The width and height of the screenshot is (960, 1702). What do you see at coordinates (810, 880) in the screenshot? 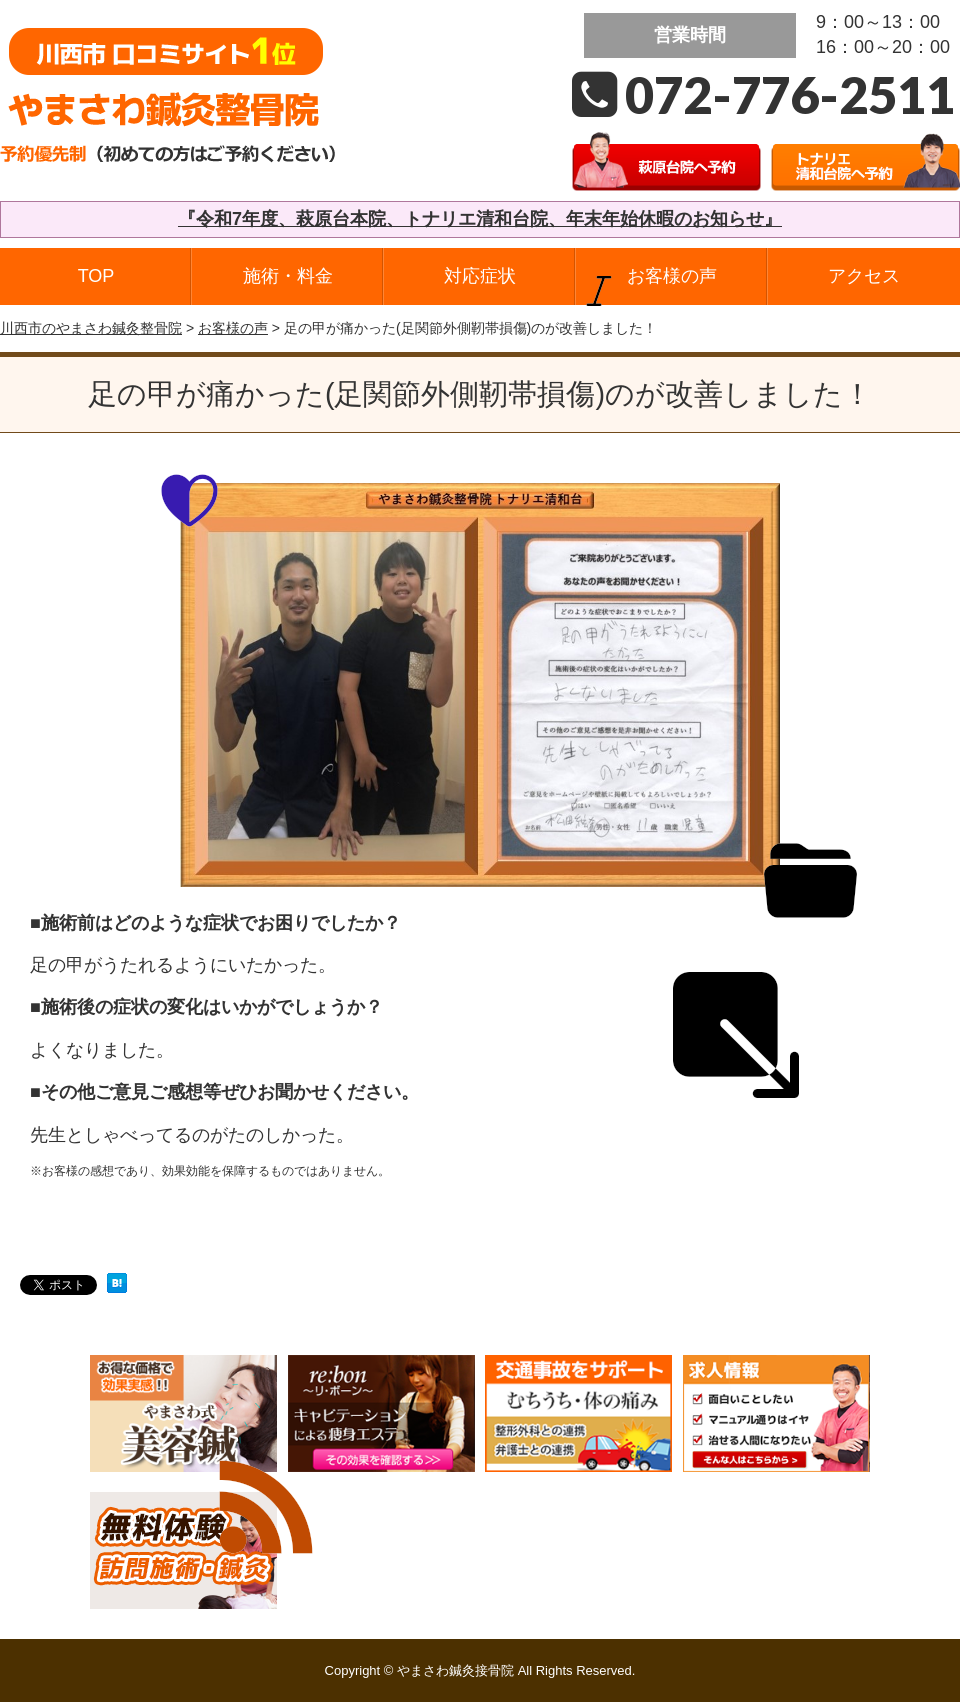
I see `open folder to view contents` at bounding box center [810, 880].